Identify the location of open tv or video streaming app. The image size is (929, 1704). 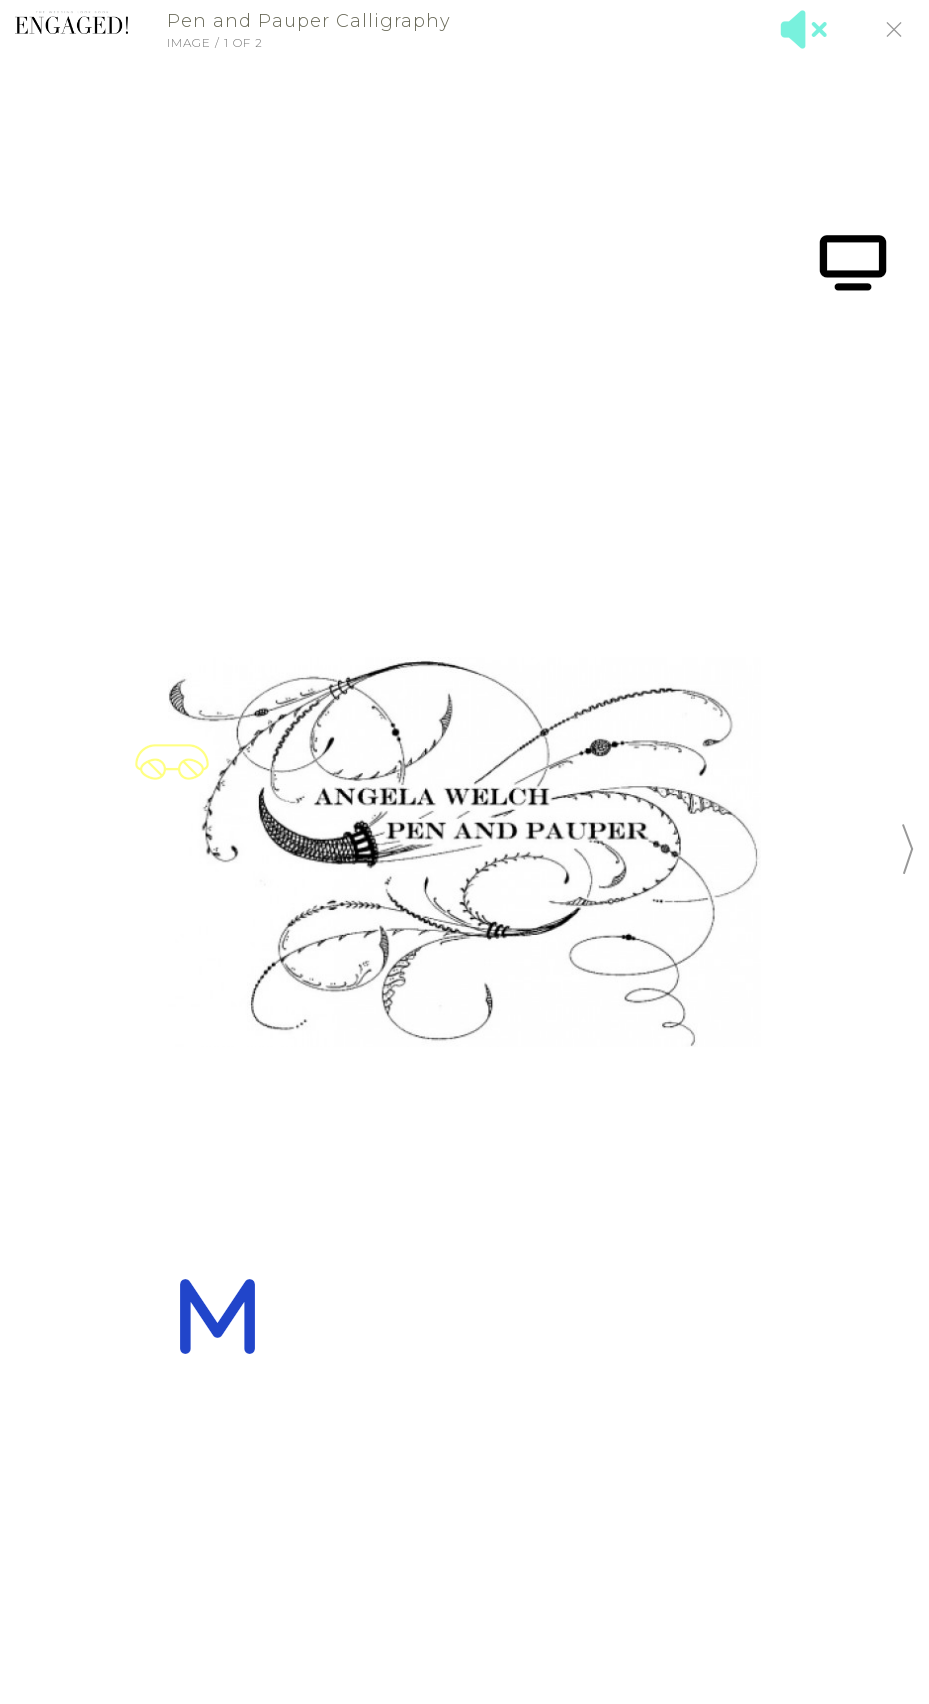
(853, 261).